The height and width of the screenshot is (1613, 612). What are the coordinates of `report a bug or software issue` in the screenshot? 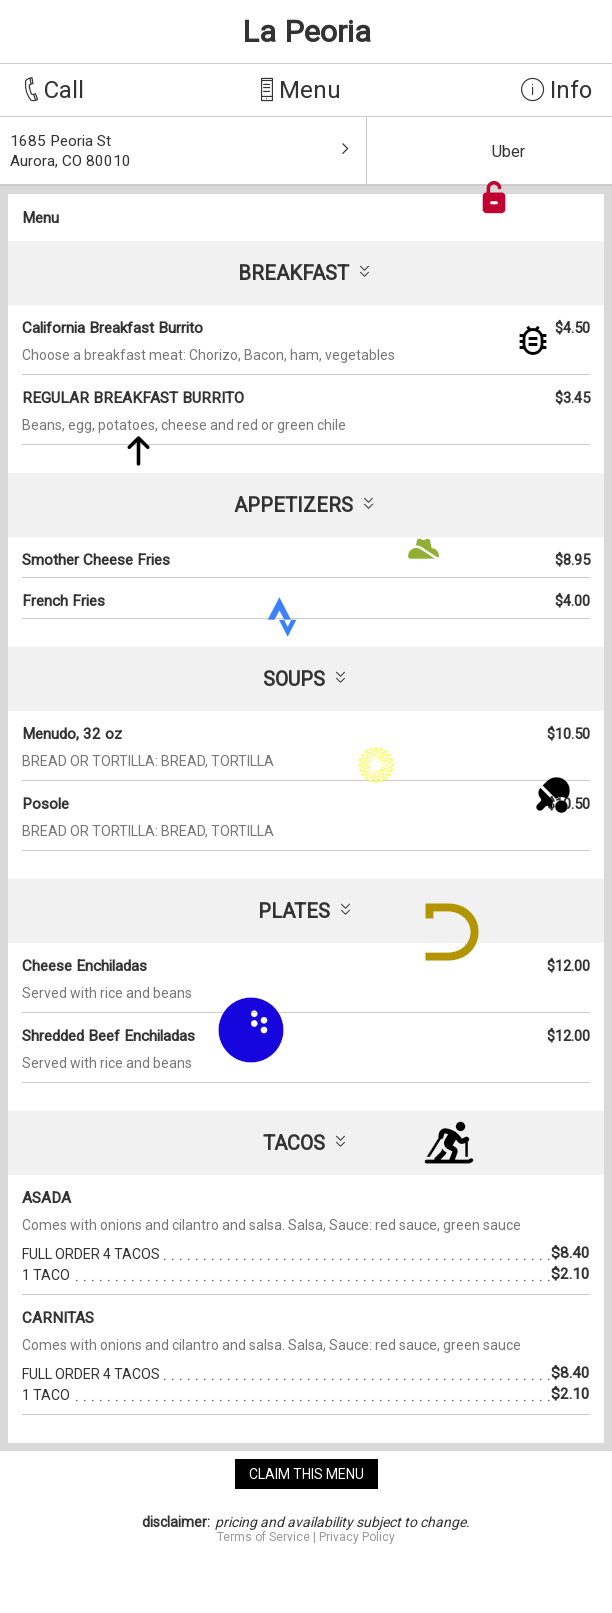 It's located at (533, 340).